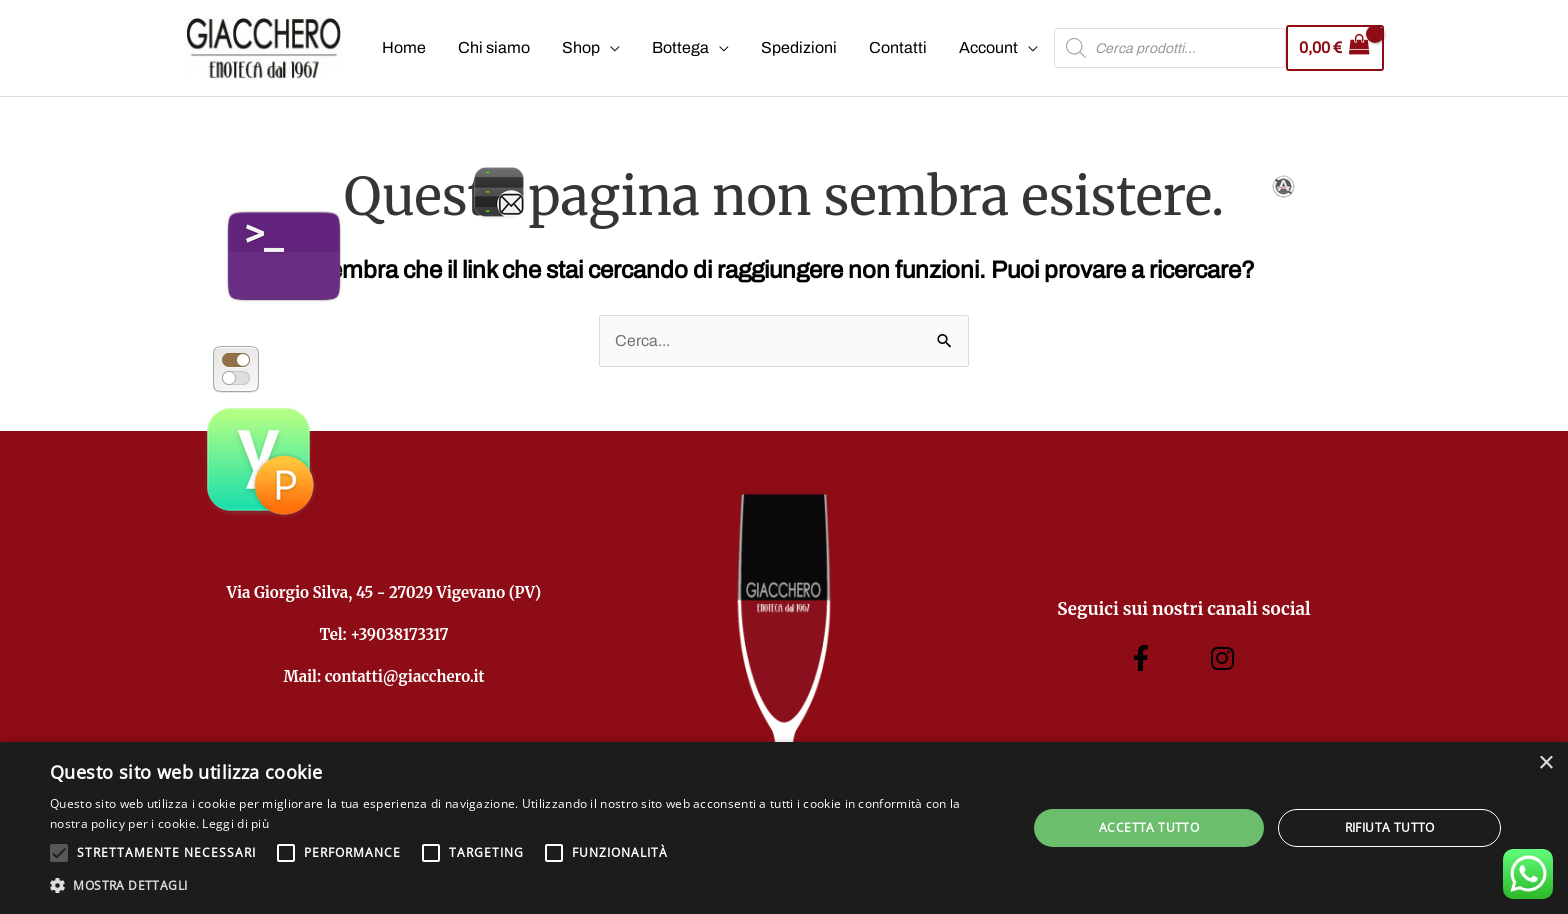 The image size is (1568, 914). What do you see at coordinates (1283, 186) in the screenshot?
I see `open the software updater application` at bounding box center [1283, 186].